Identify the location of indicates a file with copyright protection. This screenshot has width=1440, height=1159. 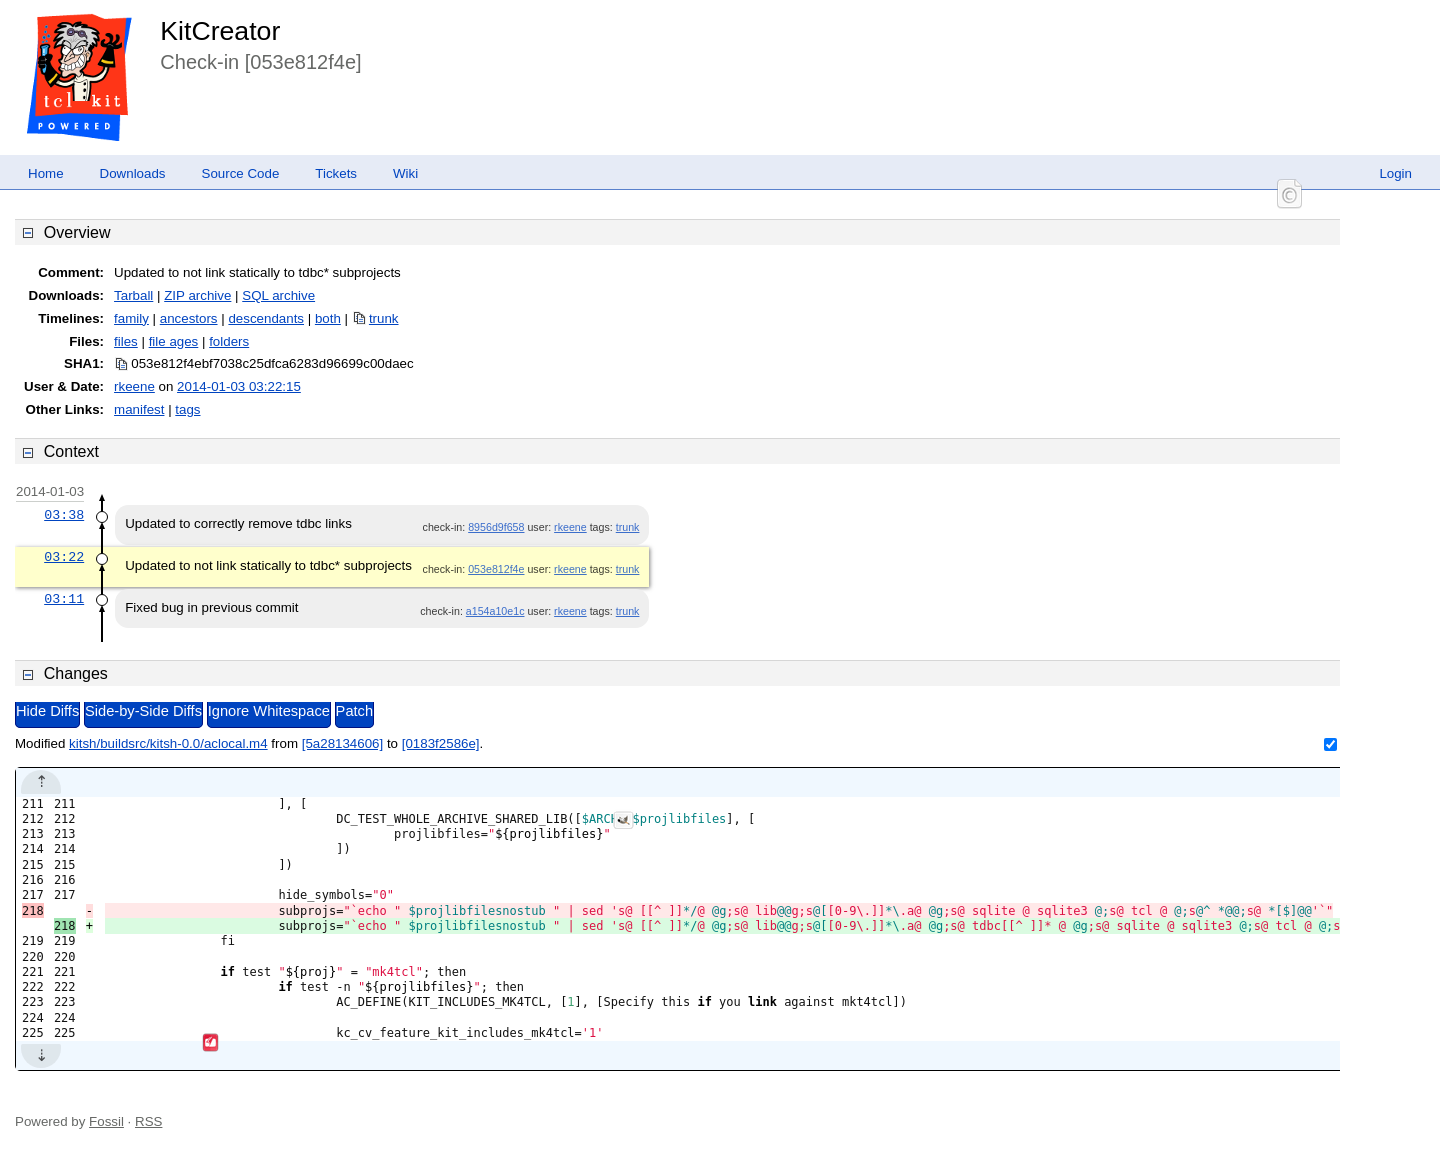
(1289, 193).